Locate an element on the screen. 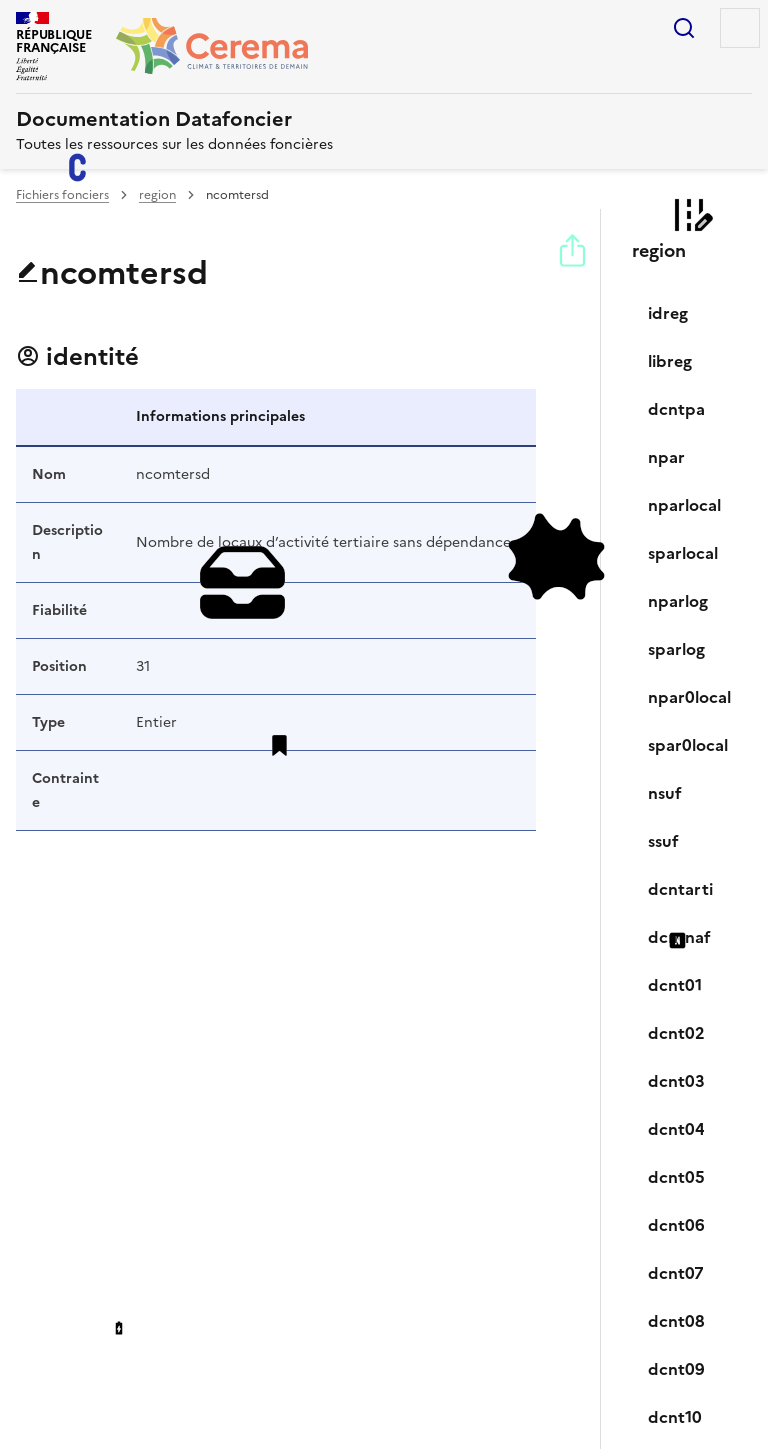 The width and height of the screenshot is (768, 1449). edit road or route details is located at coordinates (691, 215).